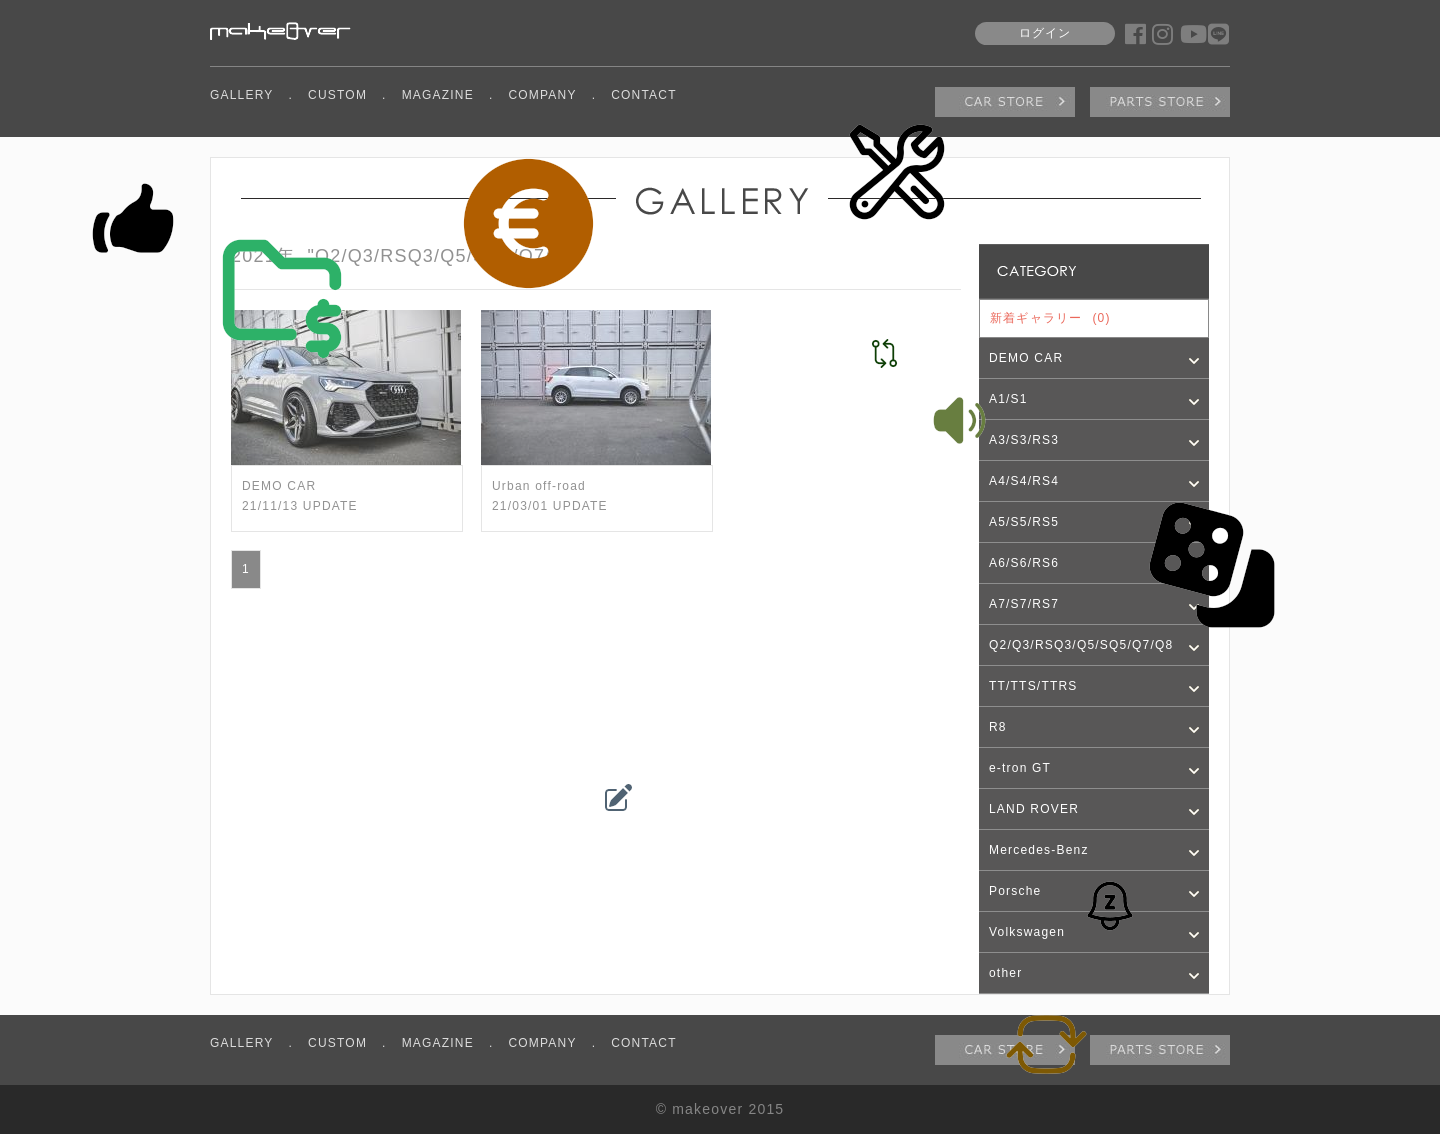 The image size is (1440, 1134). What do you see at coordinates (1046, 1044) in the screenshot?
I see `refresh or reload content` at bounding box center [1046, 1044].